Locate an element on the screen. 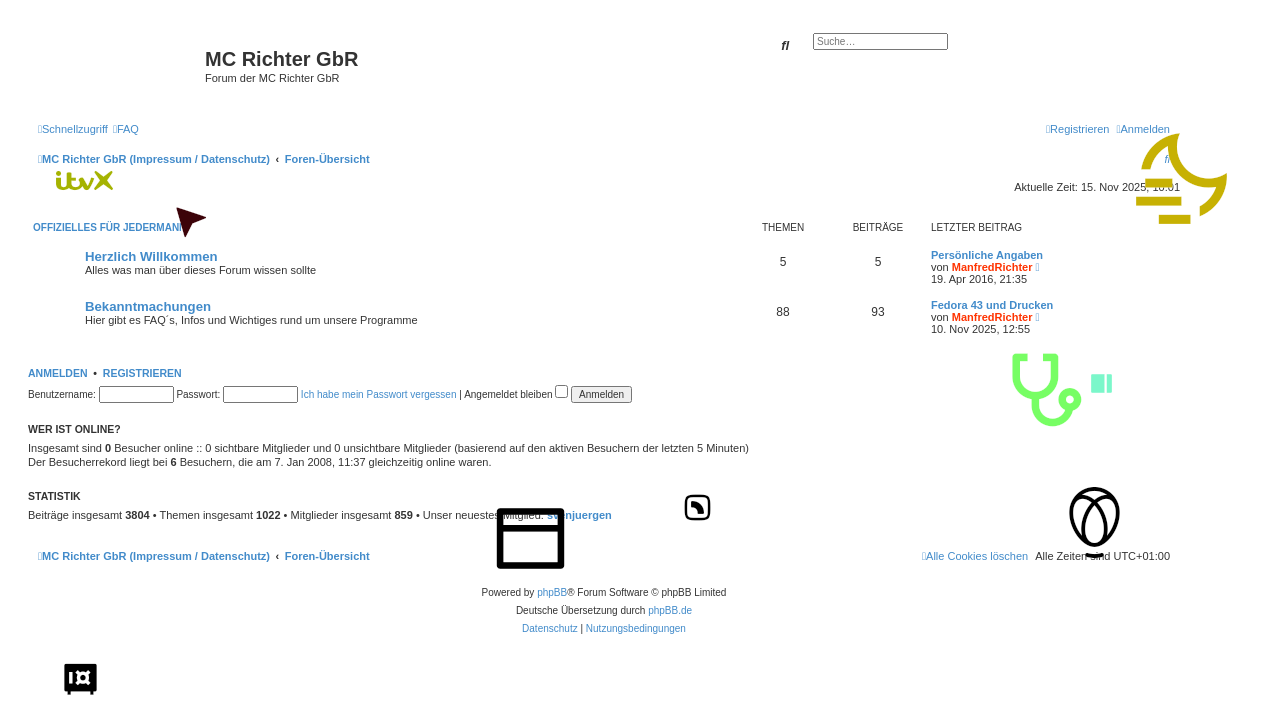 The height and width of the screenshot is (727, 1280). indicates foggy nighttime weather conditions is located at coordinates (1181, 178).